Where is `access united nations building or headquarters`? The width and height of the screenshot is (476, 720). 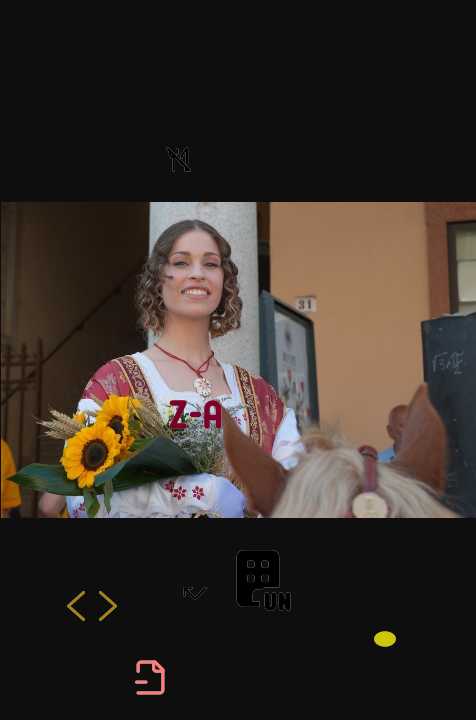 access united nations building or headquarters is located at coordinates (261, 578).